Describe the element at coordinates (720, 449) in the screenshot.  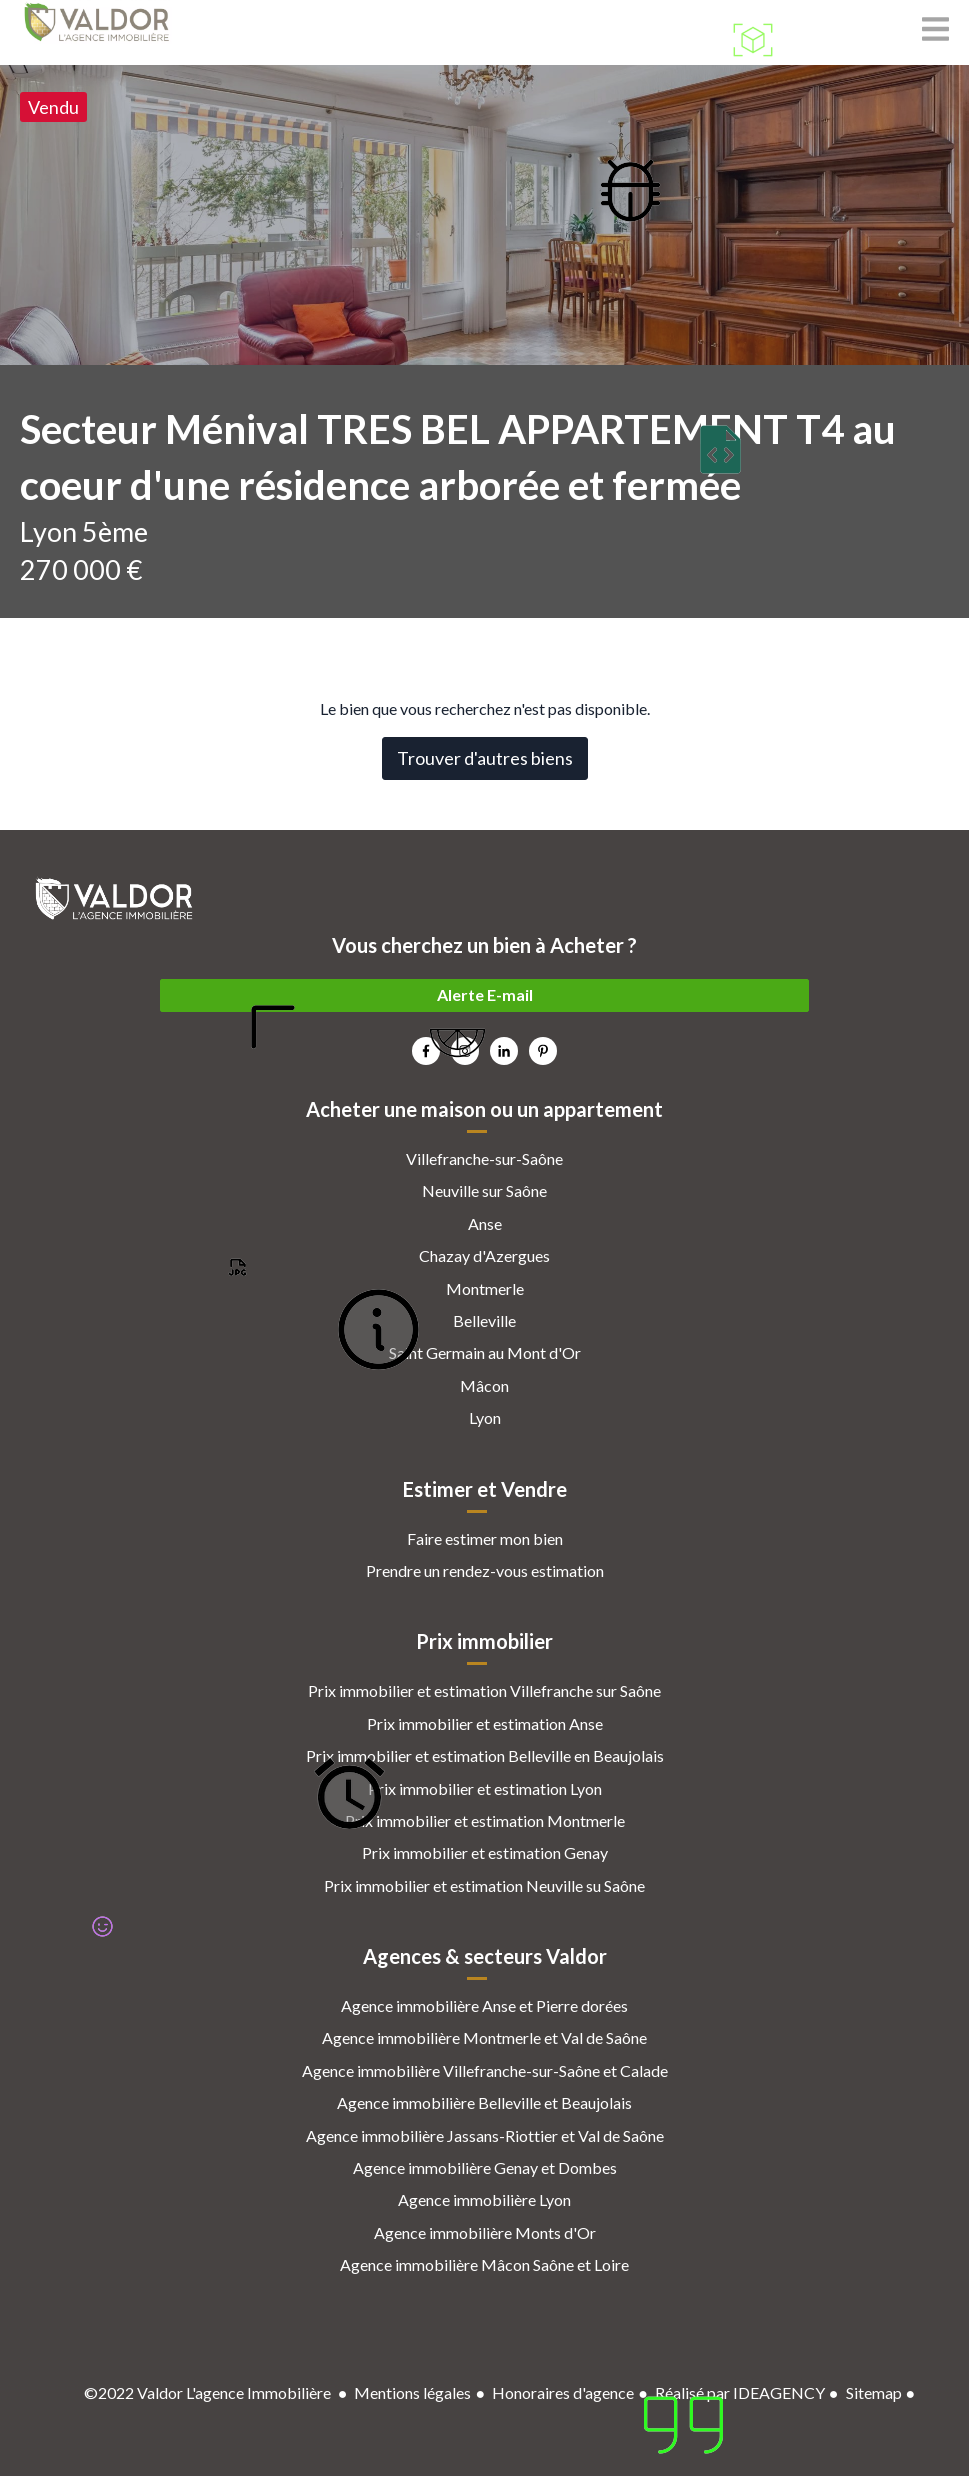
I see `view source code file` at that location.